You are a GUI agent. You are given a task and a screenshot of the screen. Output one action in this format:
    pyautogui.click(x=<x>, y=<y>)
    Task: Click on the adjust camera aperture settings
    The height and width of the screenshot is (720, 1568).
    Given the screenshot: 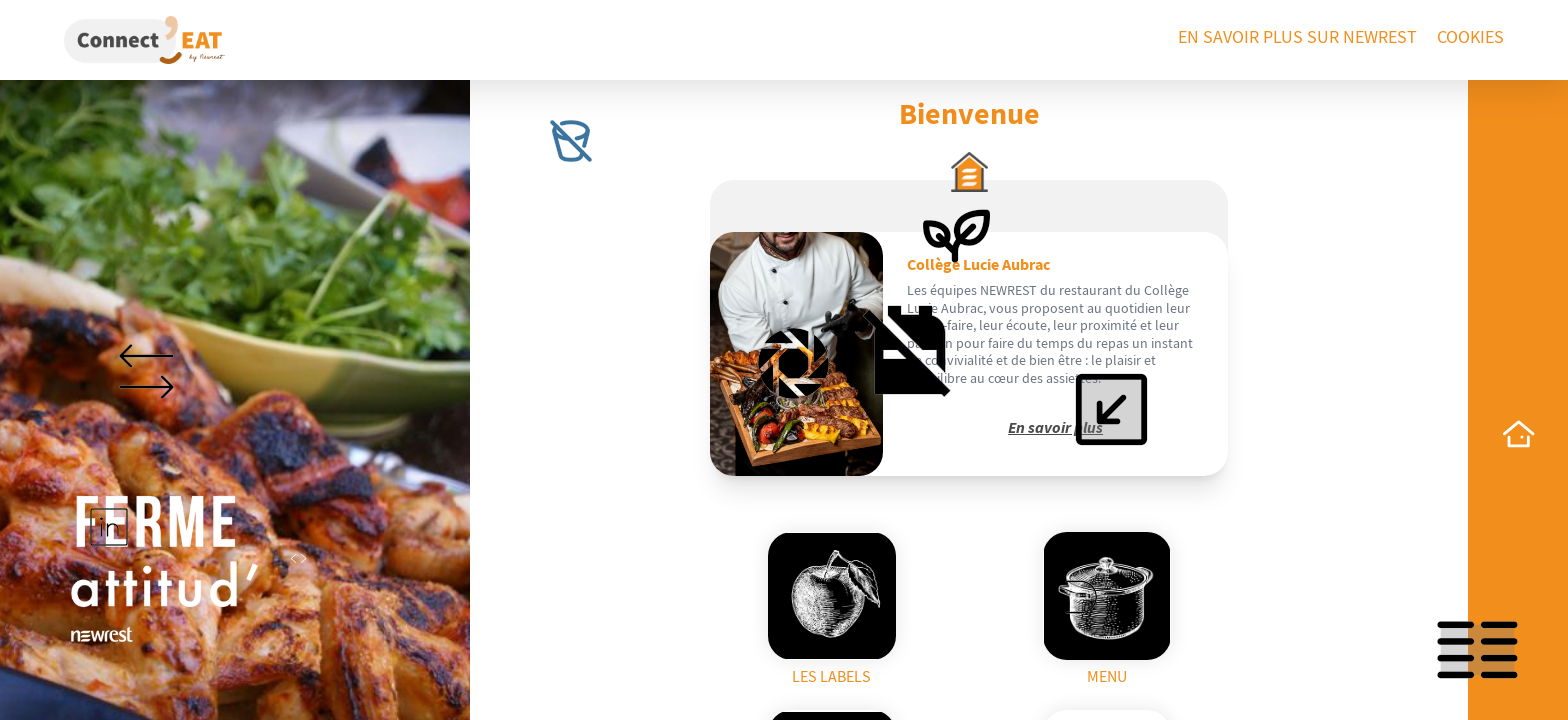 What is the action you would take?
    pyautogui.click(x=793, y=363)
    